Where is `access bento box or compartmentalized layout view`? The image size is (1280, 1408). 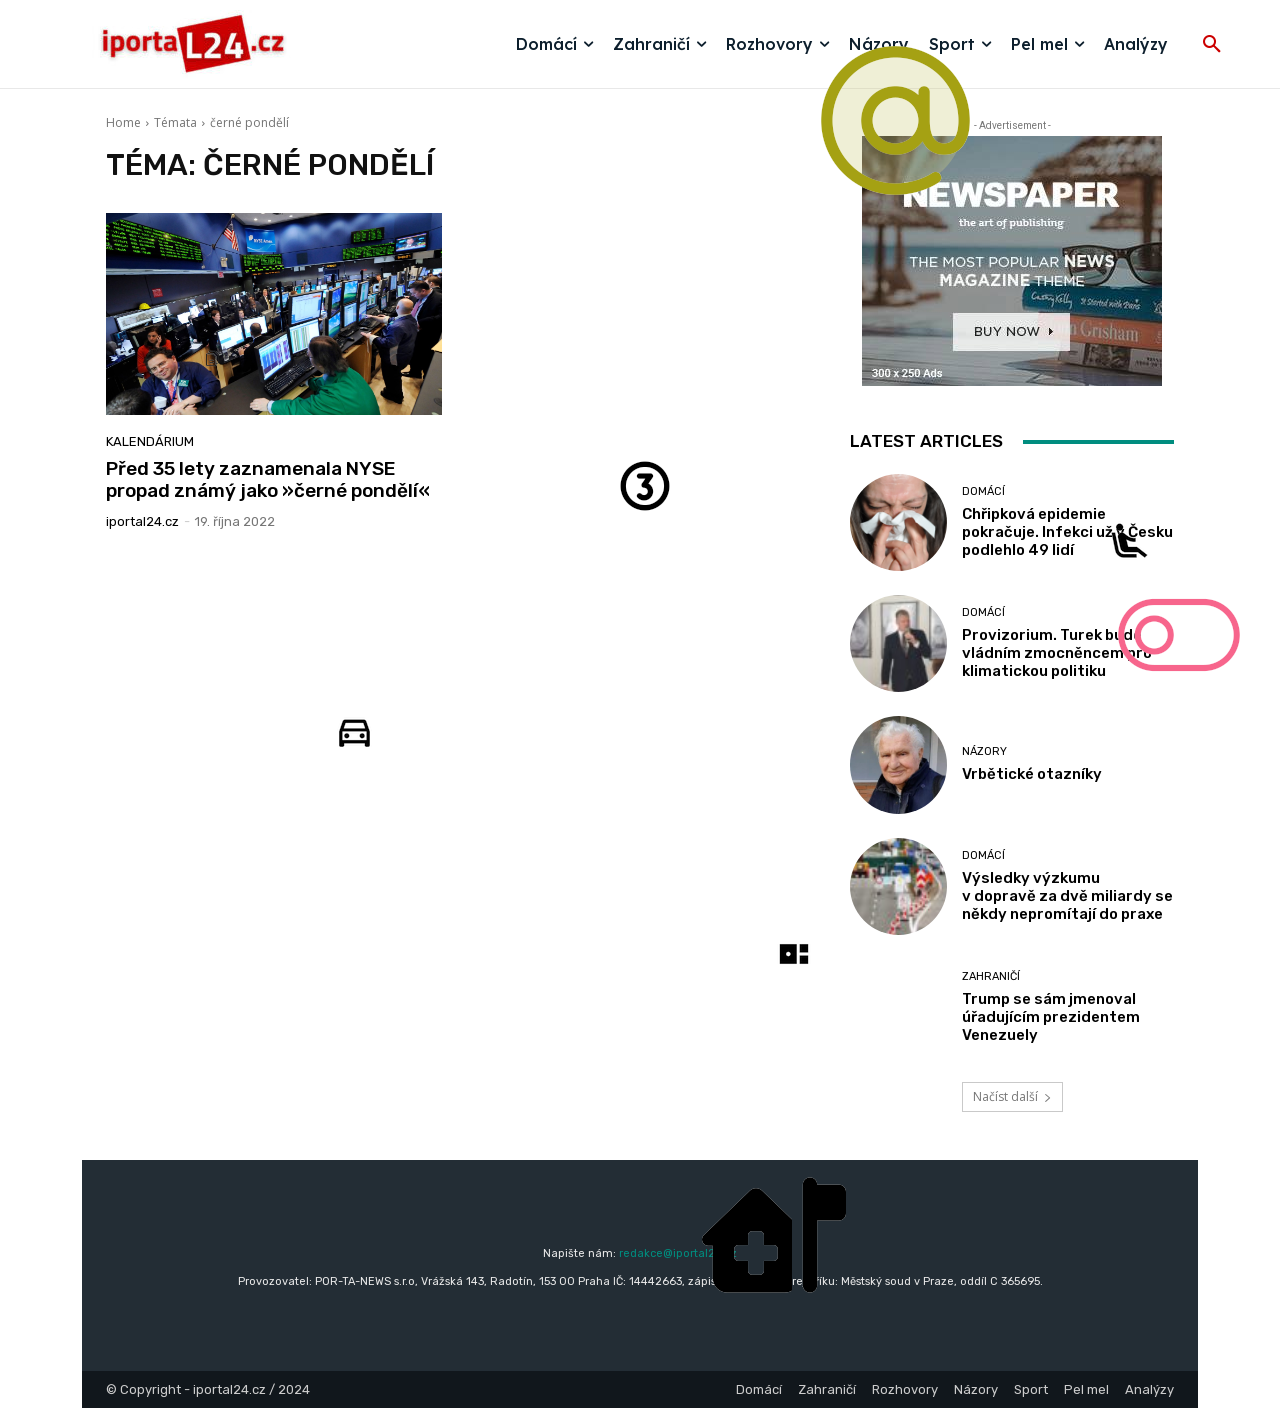 access bento box or compartmentalized layout view is located at coordinates (794, 954).